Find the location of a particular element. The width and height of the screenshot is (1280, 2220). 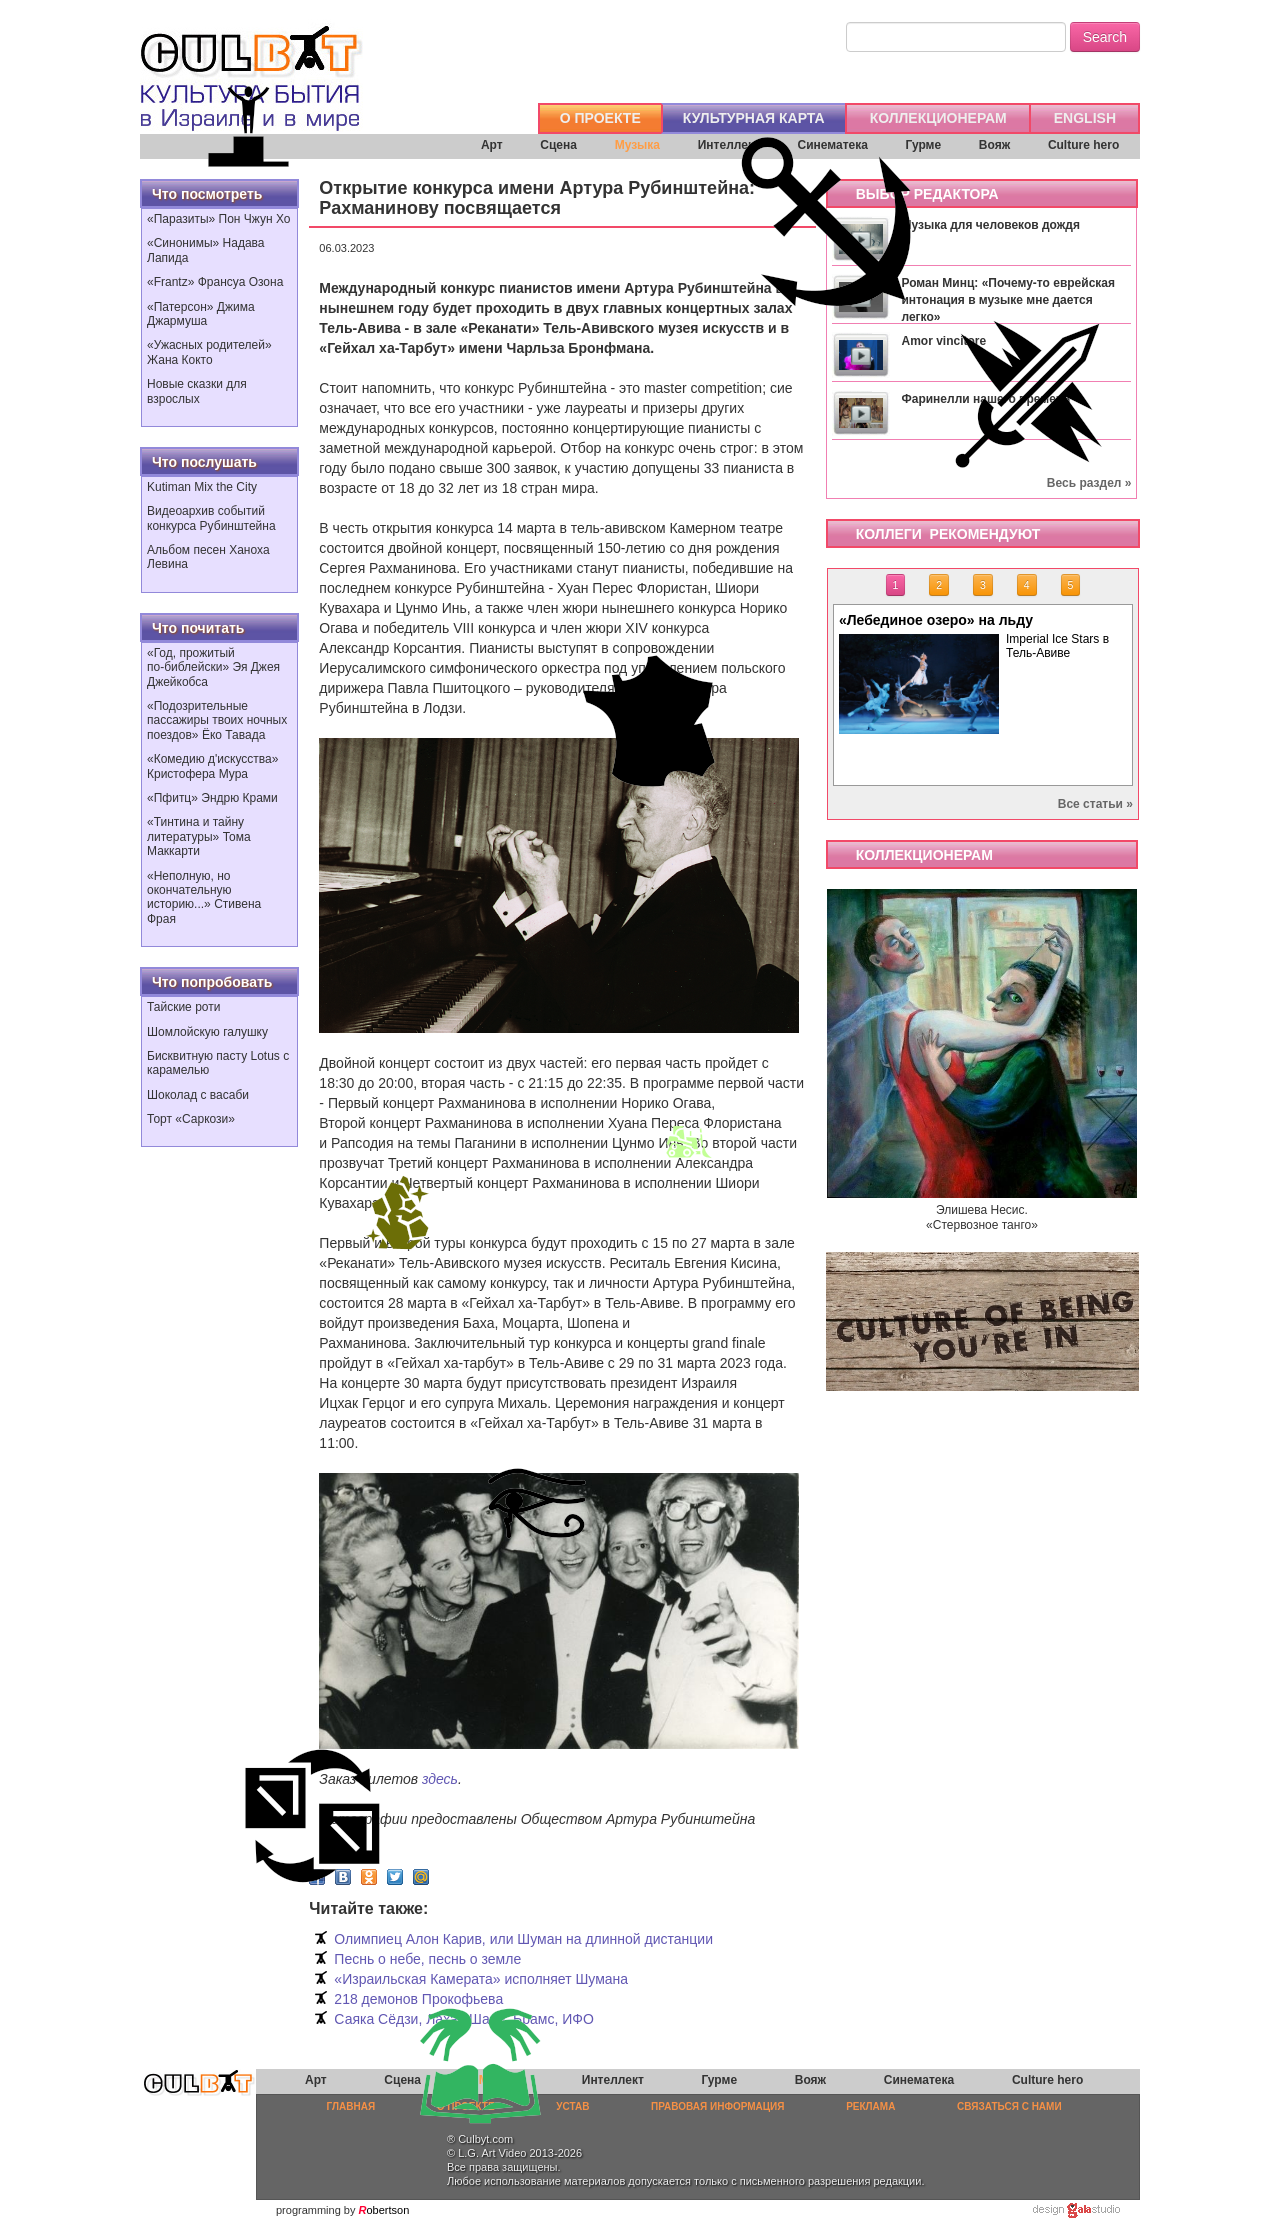

indicates damage taken or combat injury is located at coordinates (1027, 397).